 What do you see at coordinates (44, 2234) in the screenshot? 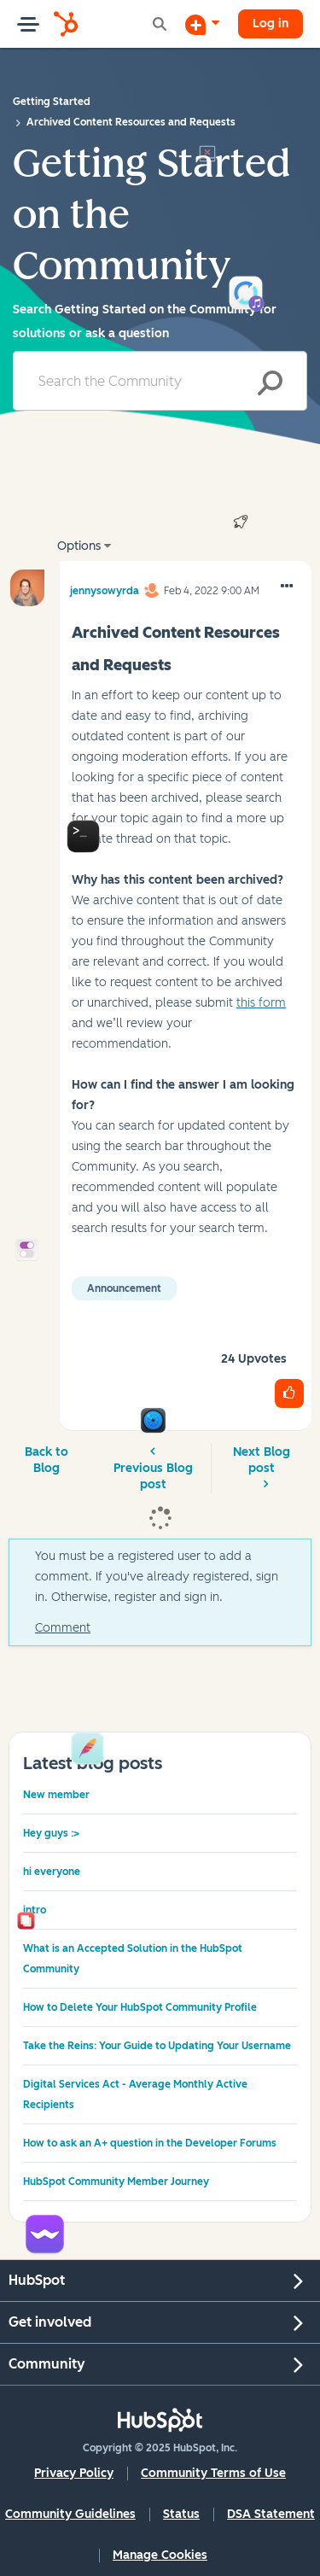
I see `open ferdium messaging aggregator app` at bounding box center [44, 2234].